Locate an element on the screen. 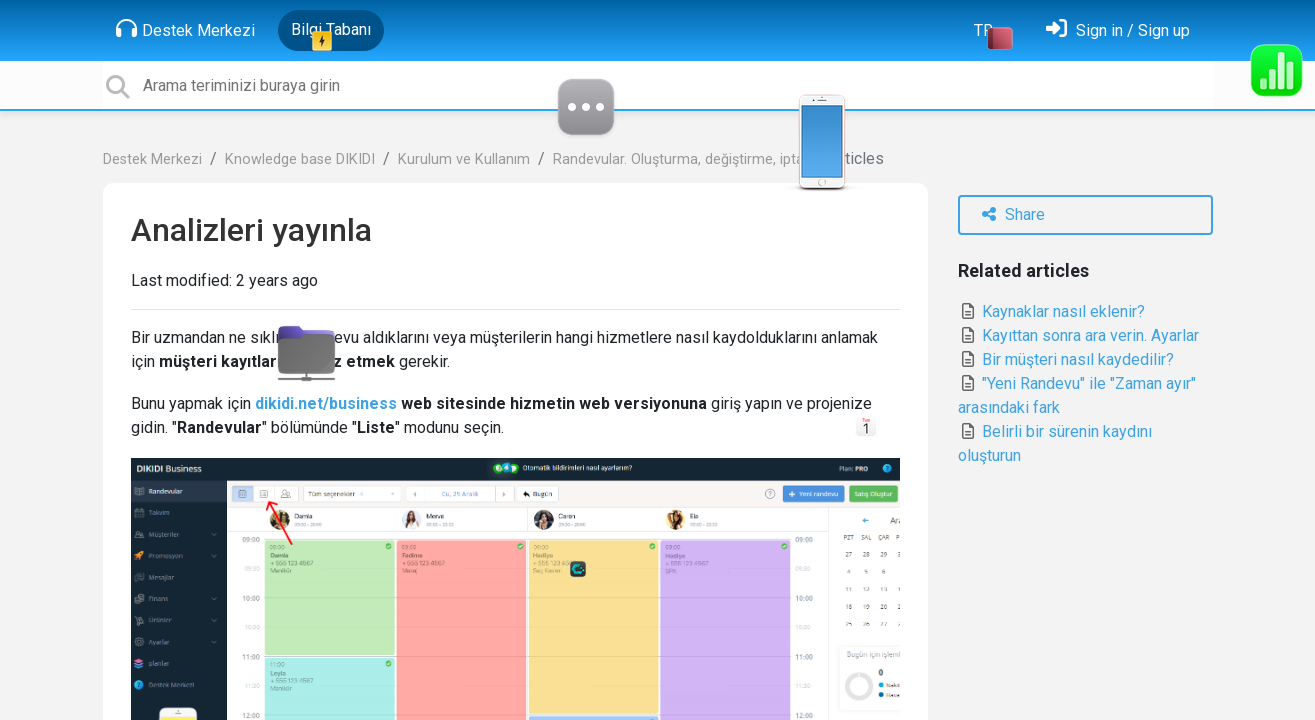  access your desktop folder is located at coordinates (1000, 38).